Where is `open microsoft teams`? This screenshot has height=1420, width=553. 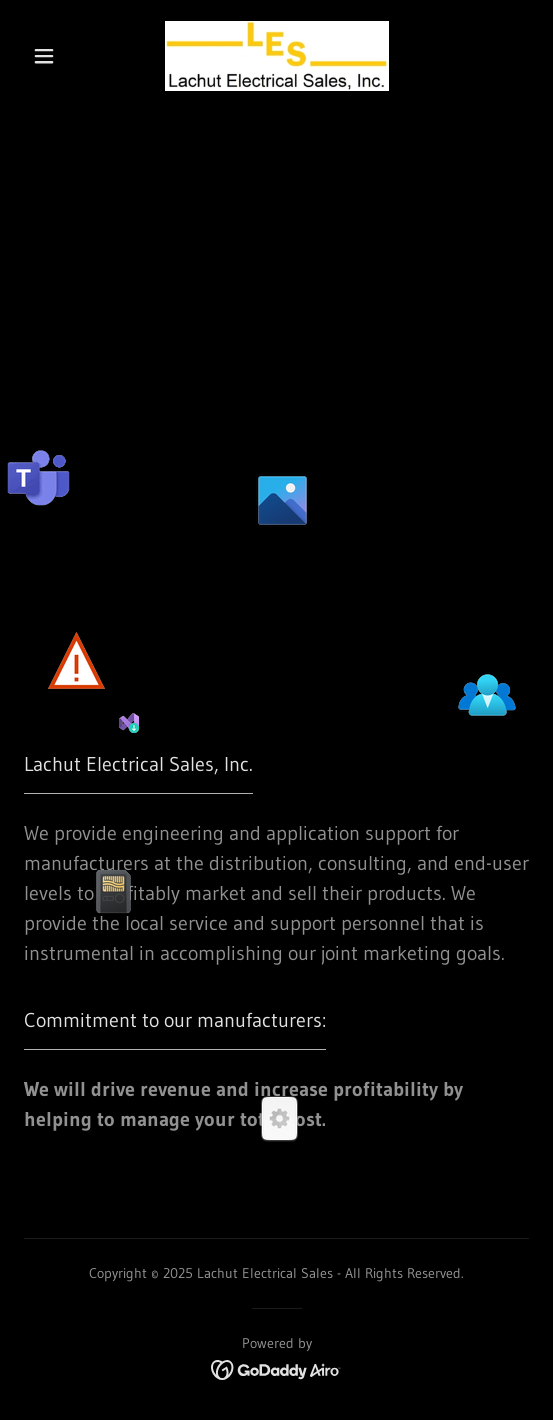 open microsoft teams is located at coordinates (38, 478).